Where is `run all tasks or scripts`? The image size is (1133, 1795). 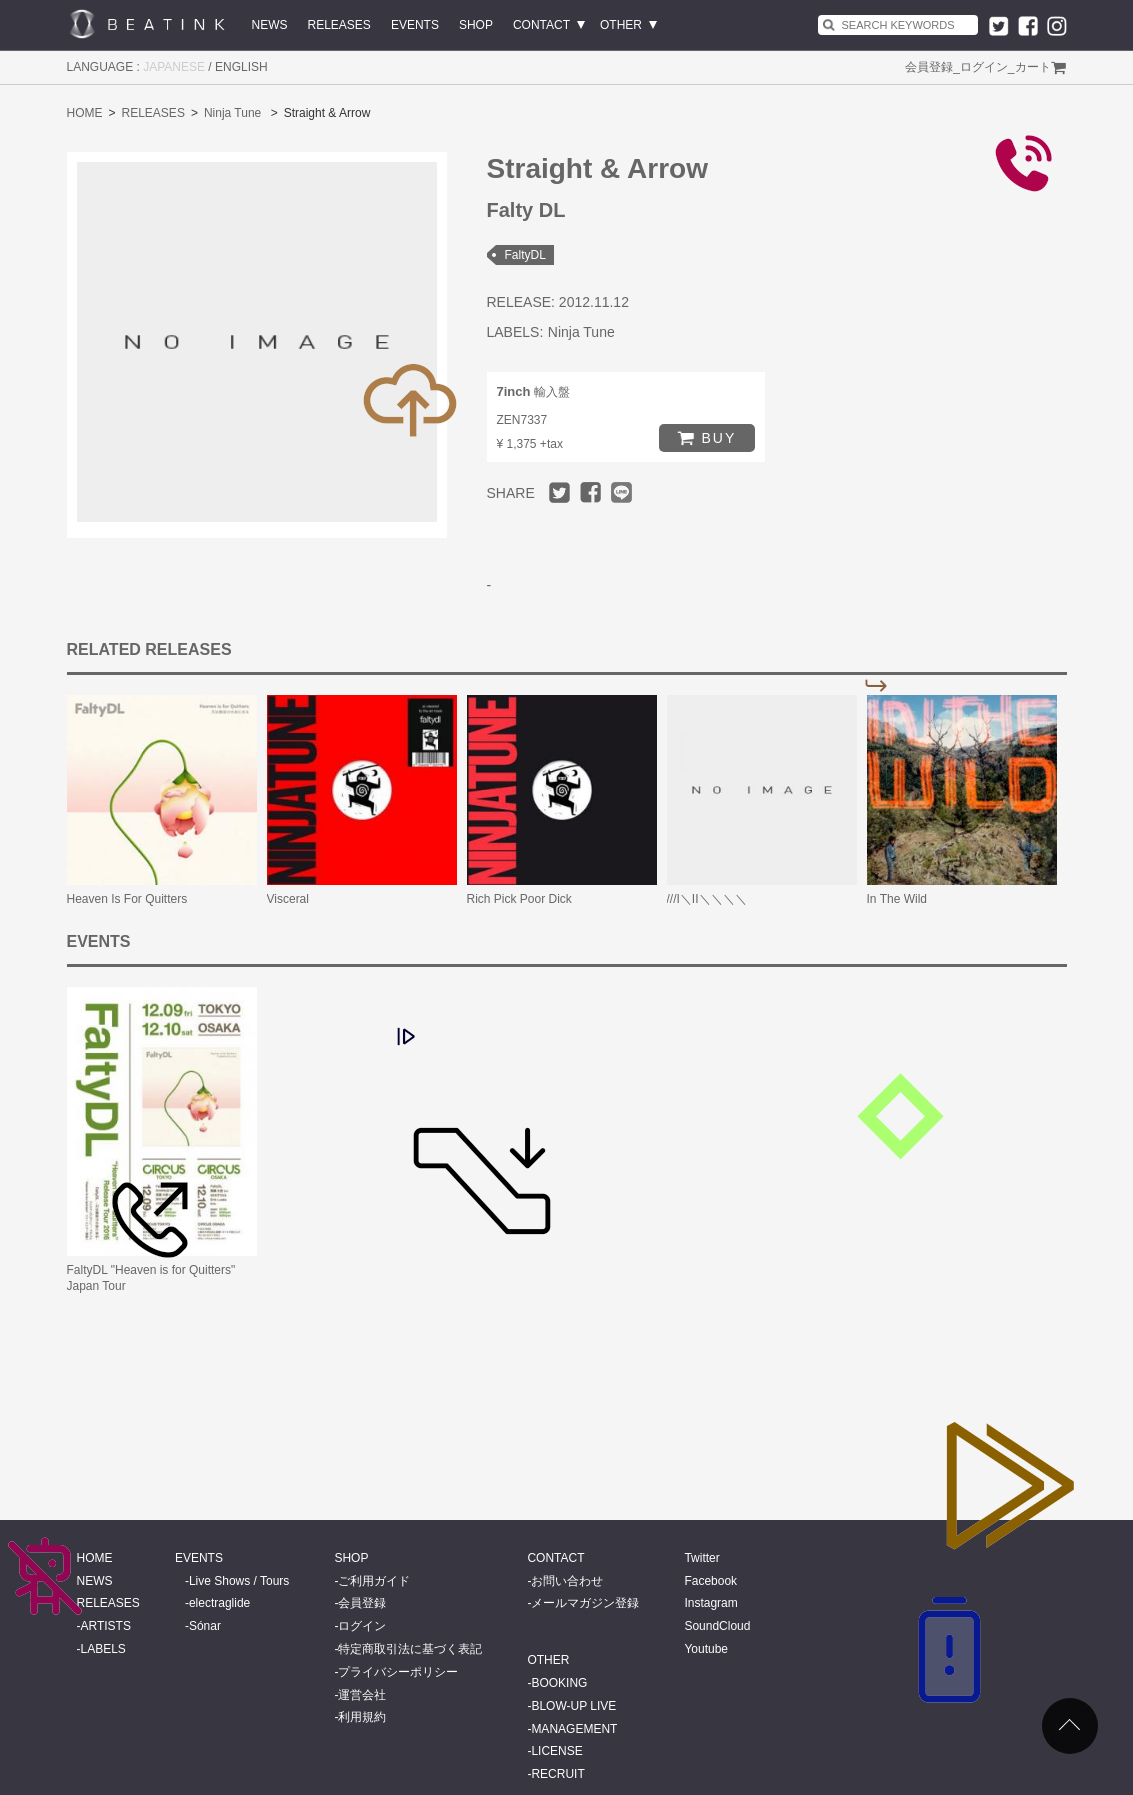
run all tasks or scripts is located at coordinates (1006, 1481).